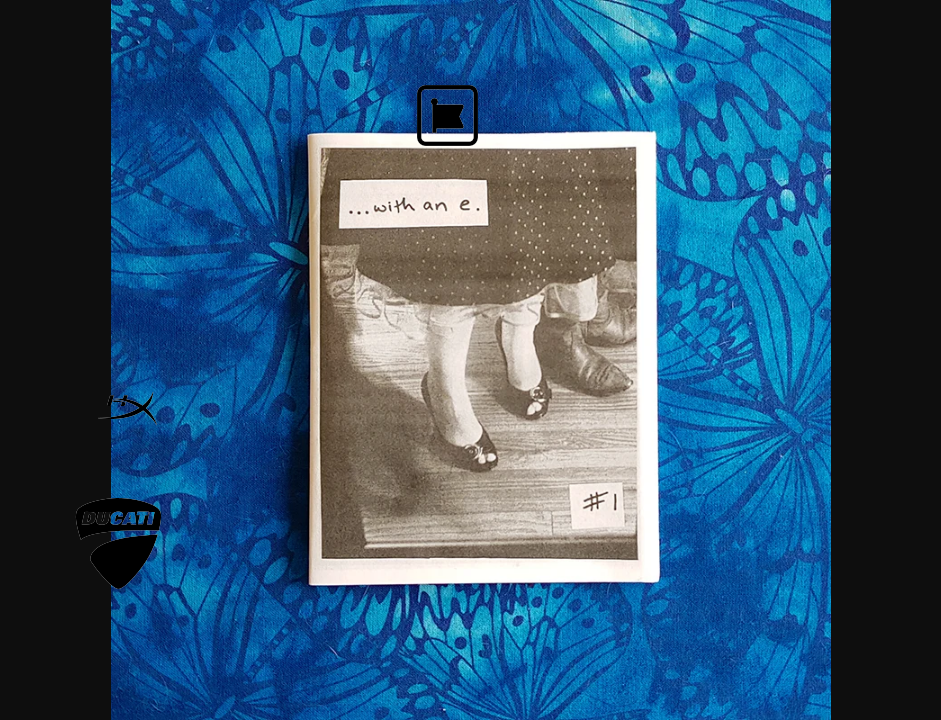 This screenshot has height=720, width=941. What do you see at coordinates (118, 543) in the screenshot?
I see `Ducati brand logo` at bounding box center [118, 543].